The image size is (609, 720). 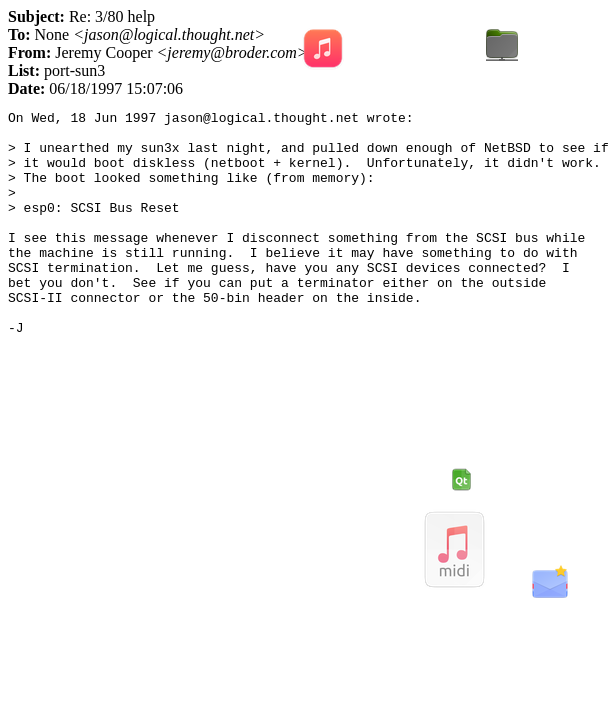 I want to click on open multimedia or music app settings, so click(x=323, y=49).